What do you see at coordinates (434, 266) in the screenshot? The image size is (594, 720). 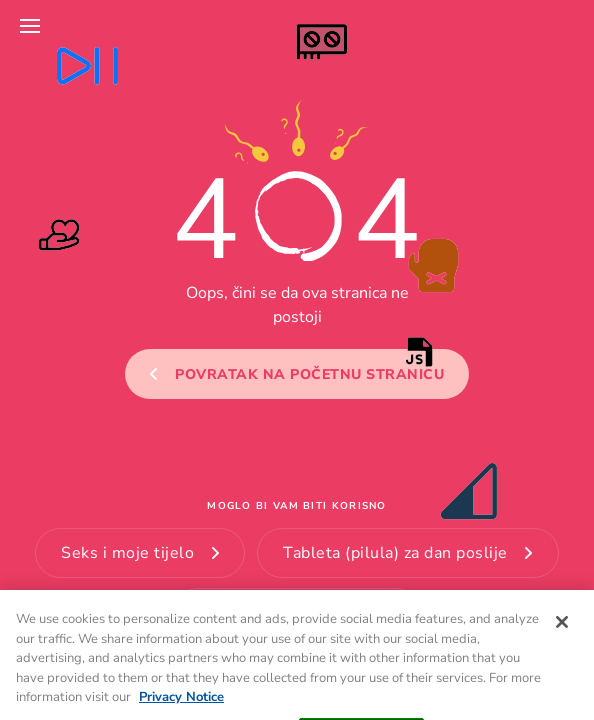 I see `access boxing or combat sports content` at bounding box center [434, 266].